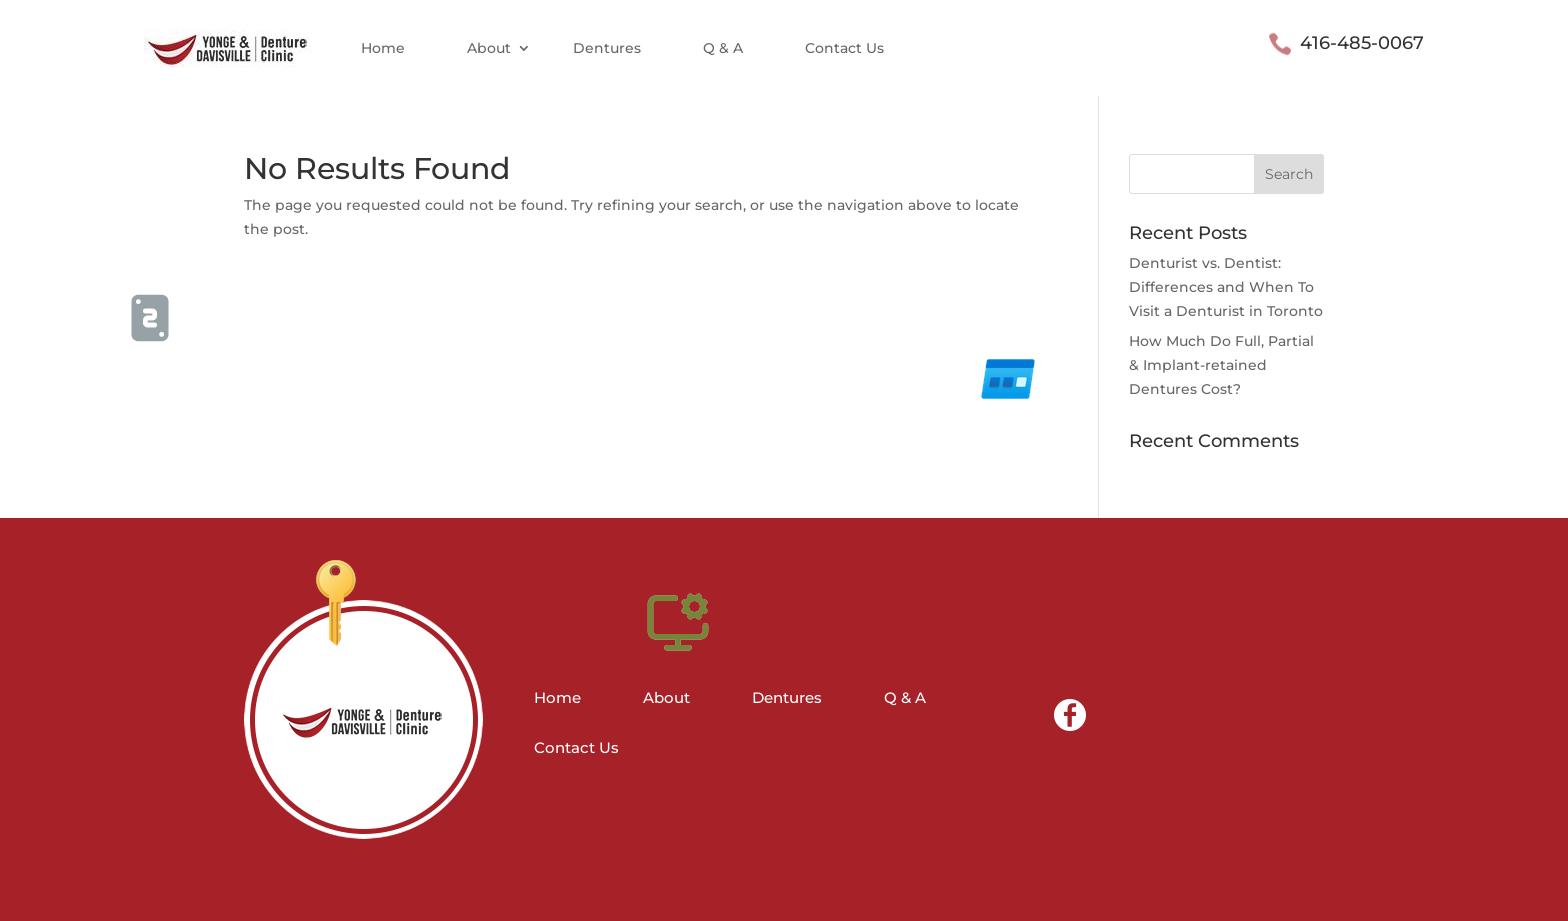 The image size is (1568, 921). What do you see at coordinates (336, 603) in the screenshot?
I see `access security or password settings` at bounding box center [336, 603].